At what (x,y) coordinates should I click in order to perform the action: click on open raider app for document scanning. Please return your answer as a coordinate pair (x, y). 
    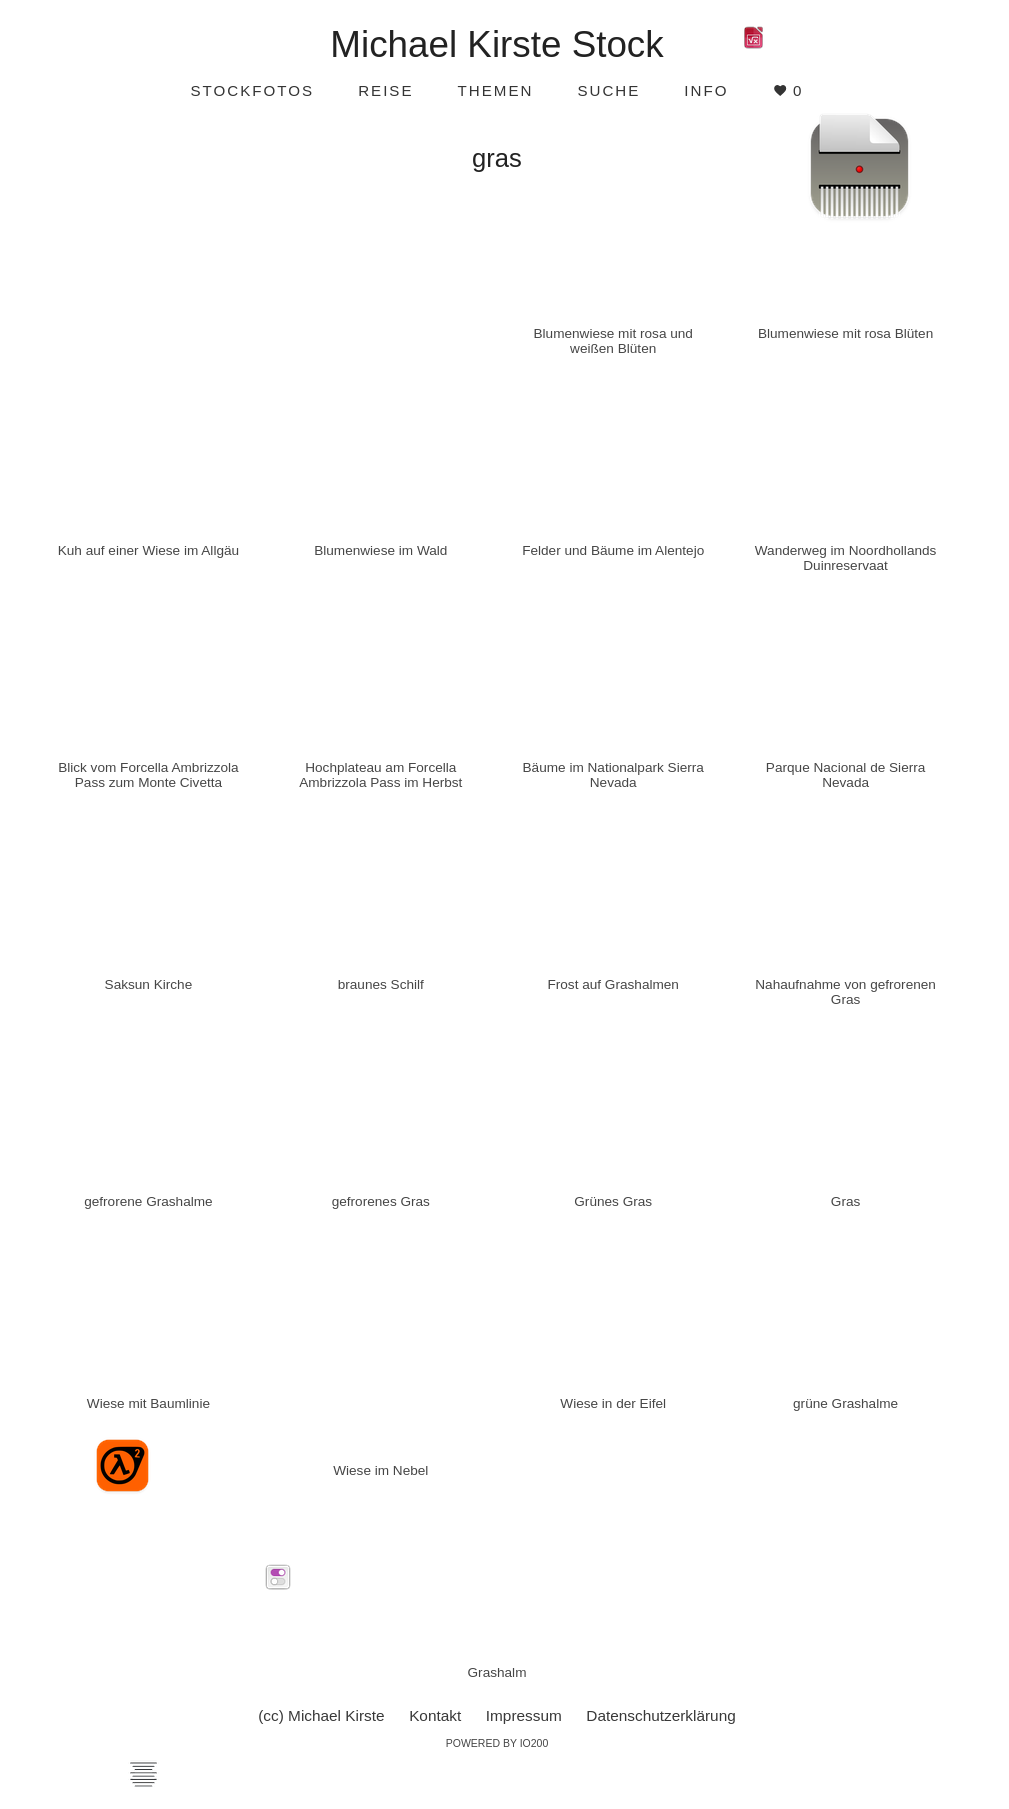
    Looking at the image, I should click on (859, 167).